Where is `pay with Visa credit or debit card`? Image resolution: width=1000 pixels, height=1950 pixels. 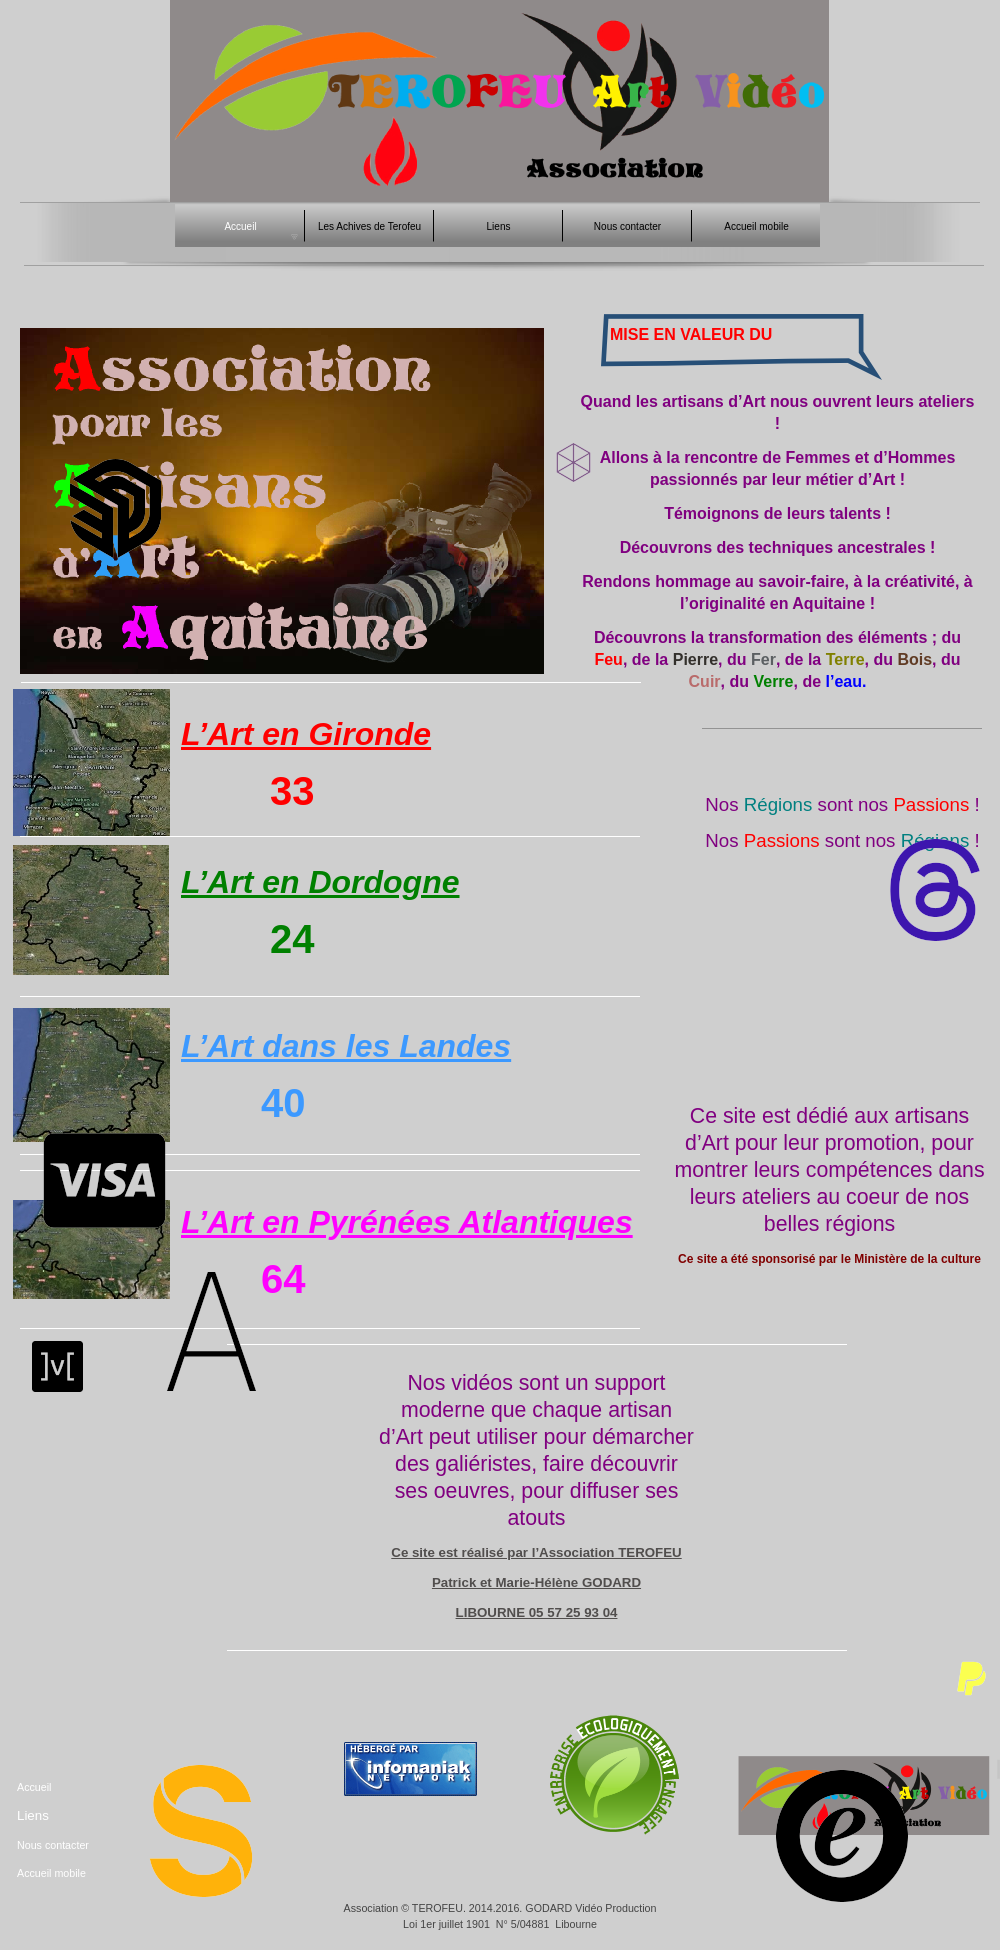
pay with Visa credit or debit card is located at coordinates (104, 1180).